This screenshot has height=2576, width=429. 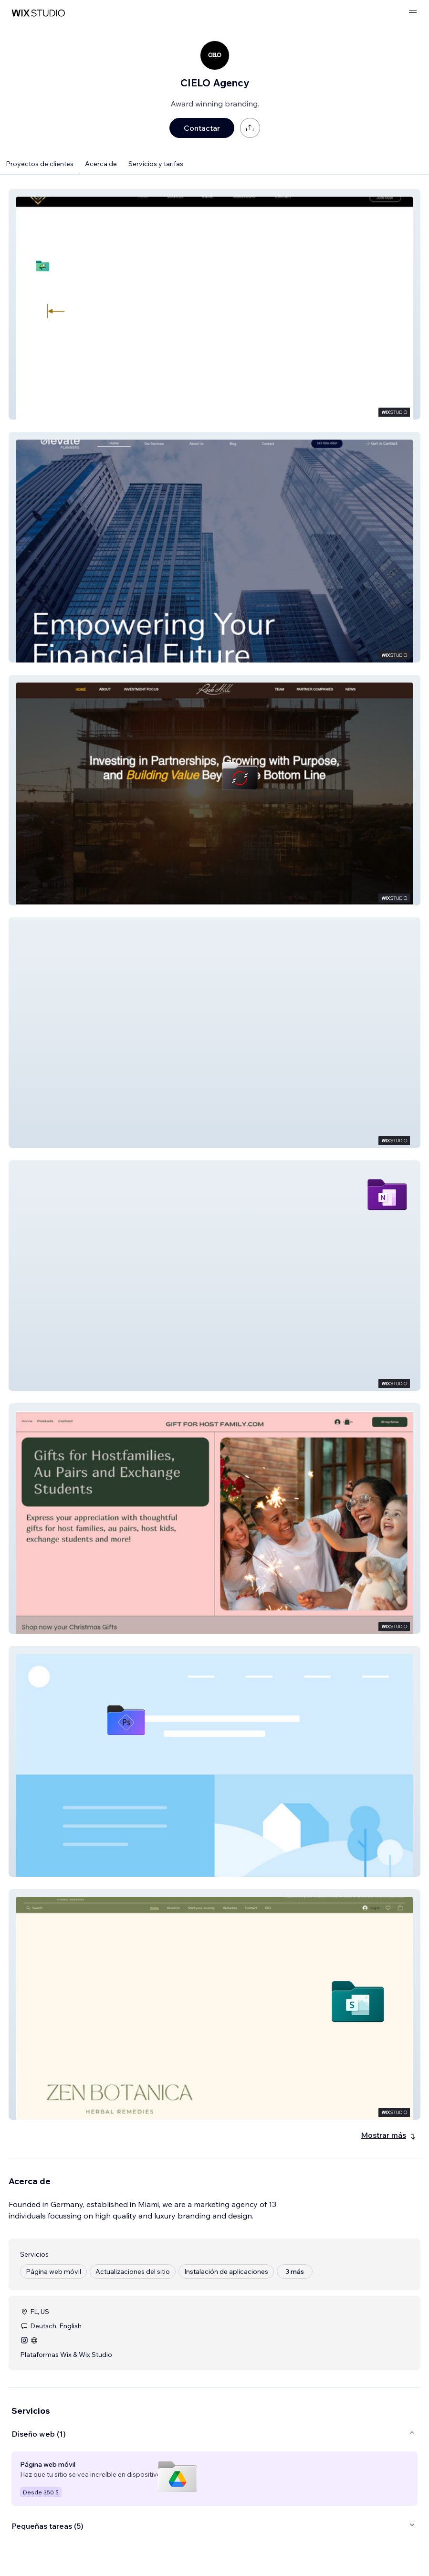 I want to click on go to the first item in a list or sequence, so click(x=56, y=311).